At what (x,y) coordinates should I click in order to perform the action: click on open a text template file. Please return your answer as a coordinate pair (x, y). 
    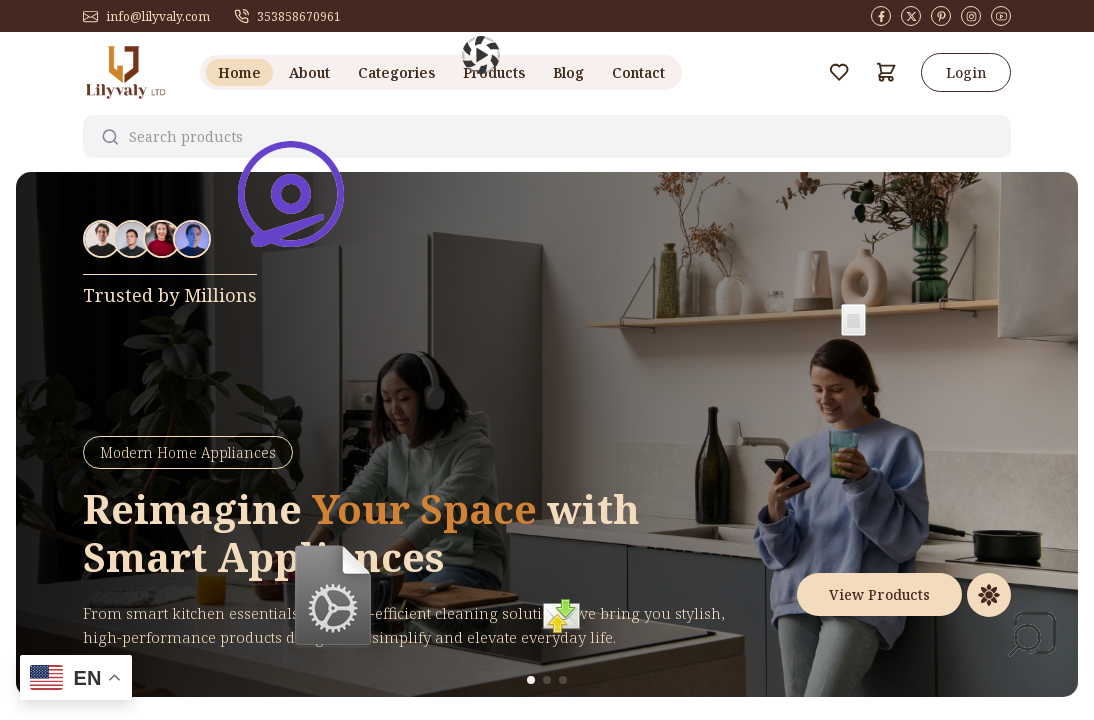
    Looking at the image, I should click on (853, 320).